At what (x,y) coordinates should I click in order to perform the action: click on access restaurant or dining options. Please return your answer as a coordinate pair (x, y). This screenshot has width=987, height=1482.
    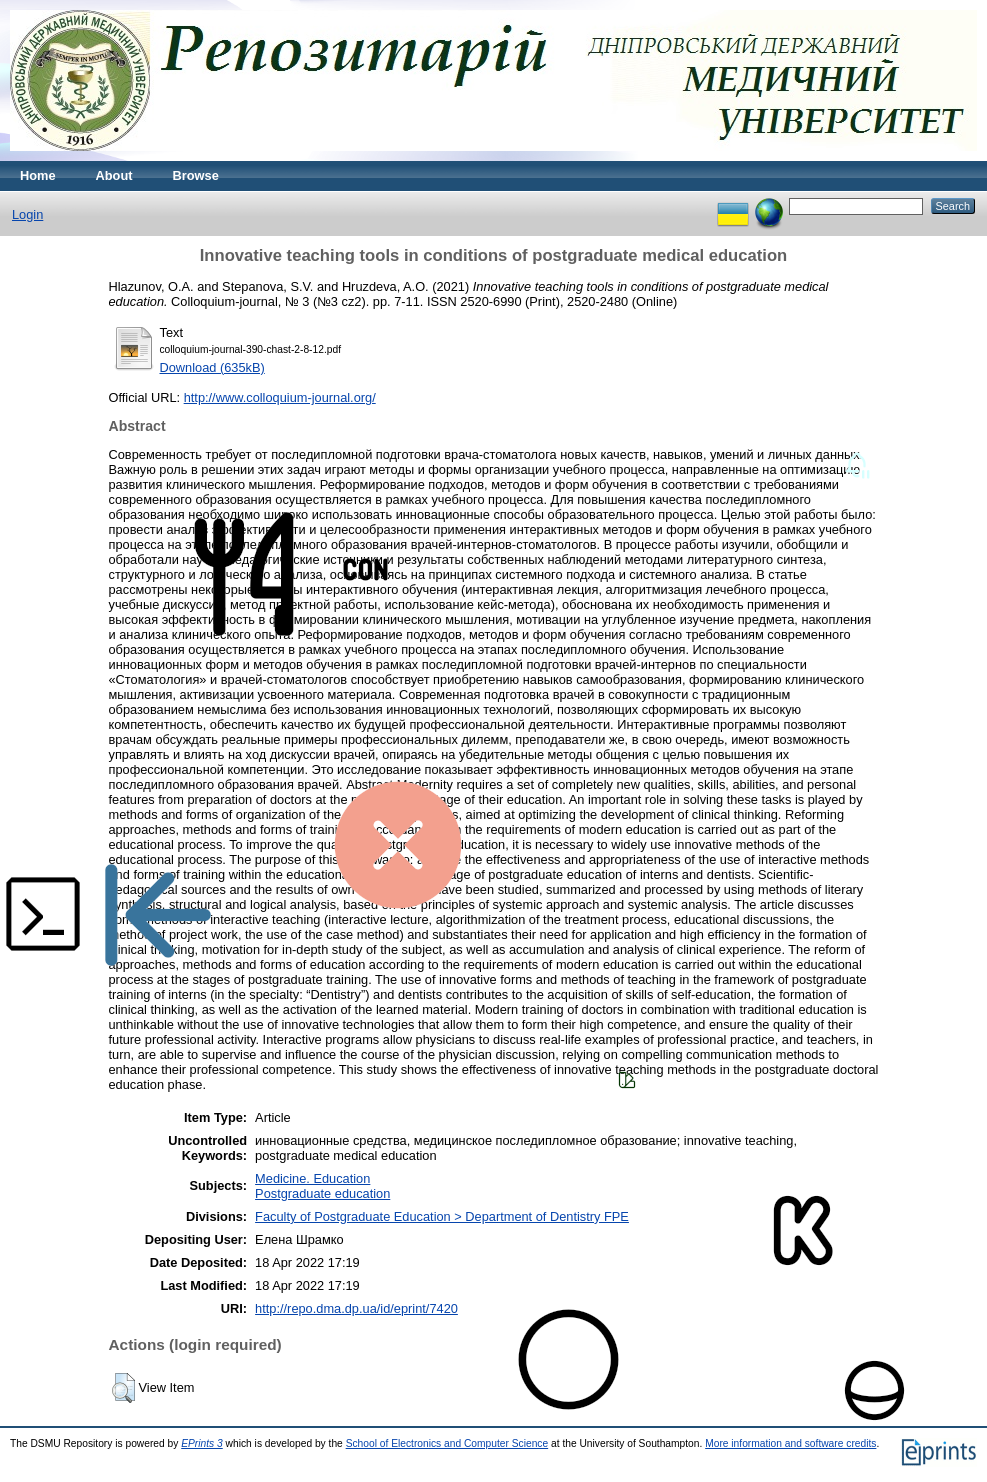
    Looking at the image, I should click on (244, 574).